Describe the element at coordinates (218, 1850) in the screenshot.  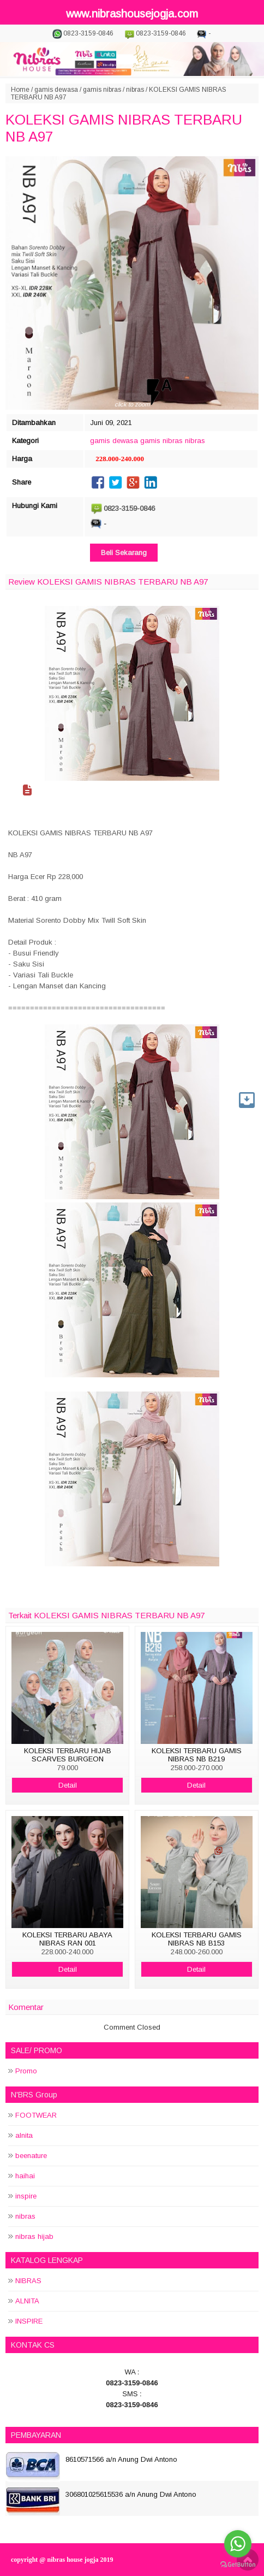
I see `view overlapping or intersecting layers` at that location.